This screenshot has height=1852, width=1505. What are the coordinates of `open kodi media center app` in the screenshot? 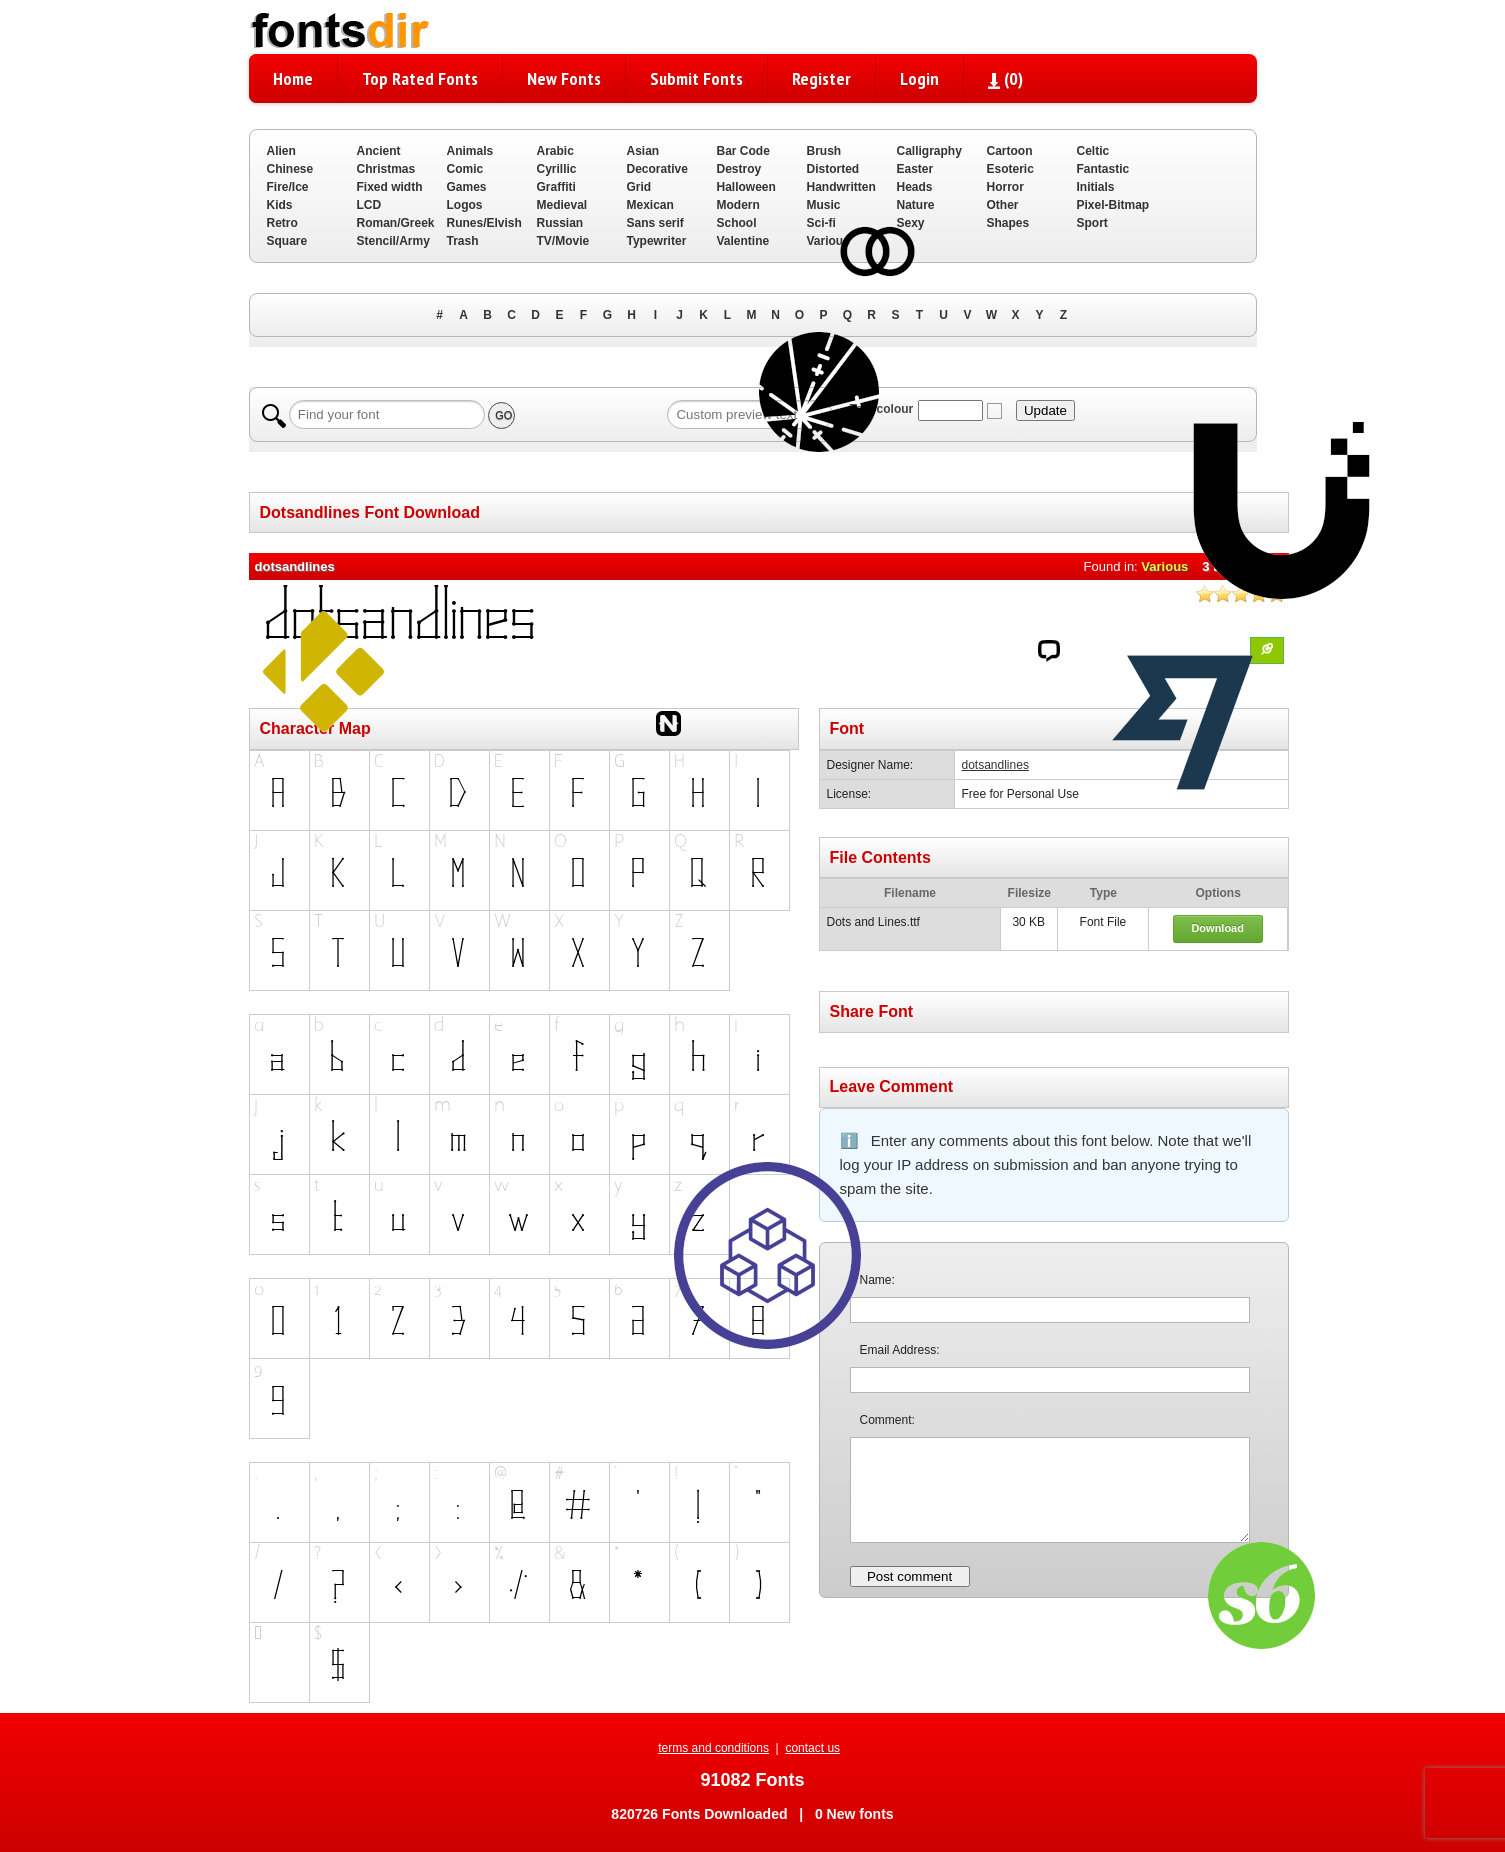 It's located at (323, 671).